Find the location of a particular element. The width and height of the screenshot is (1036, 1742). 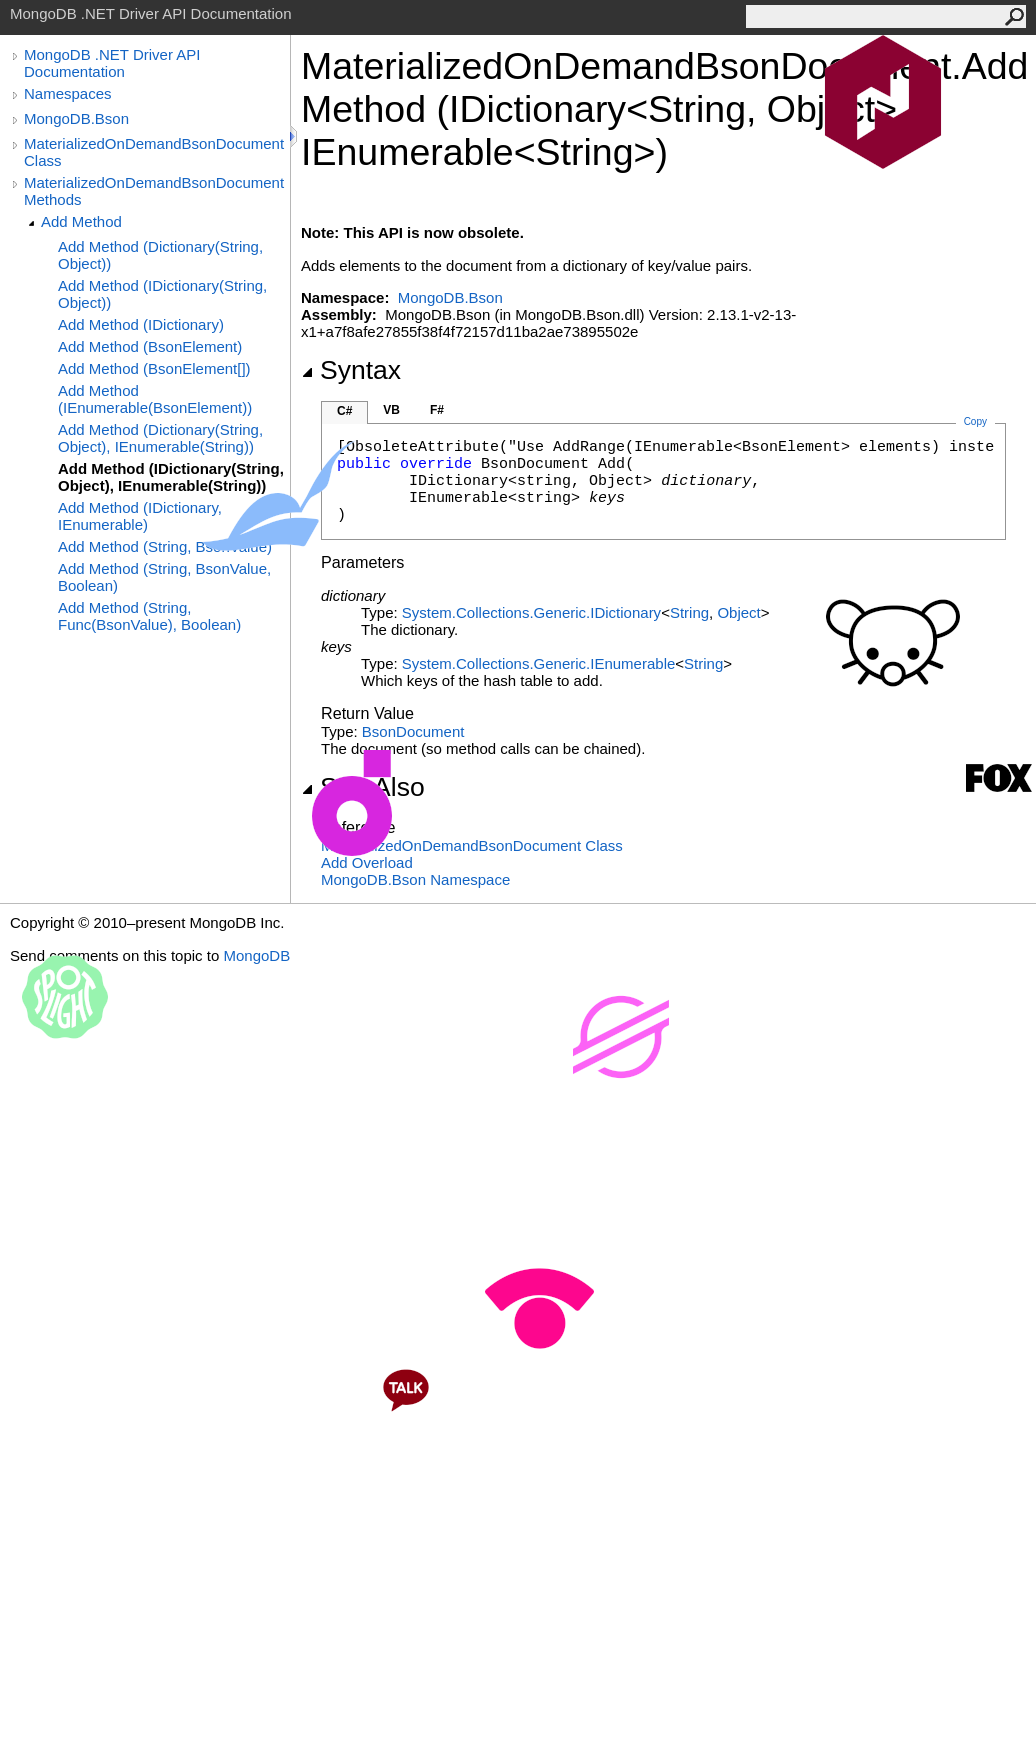

HashiCorp Nomad application logo is located at coordinates (883, 102).